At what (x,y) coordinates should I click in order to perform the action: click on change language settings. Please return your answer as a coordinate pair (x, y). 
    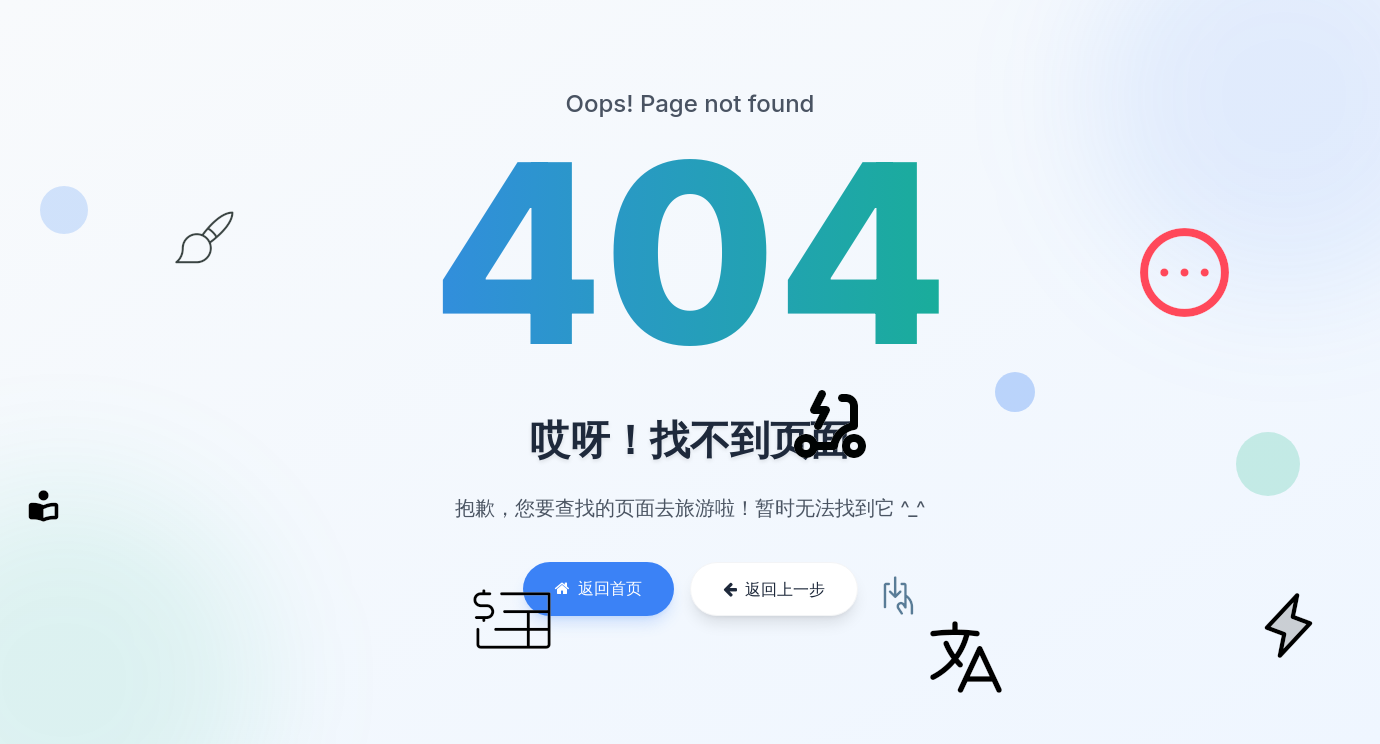
    Looking at the image, I should click on (966, 657).